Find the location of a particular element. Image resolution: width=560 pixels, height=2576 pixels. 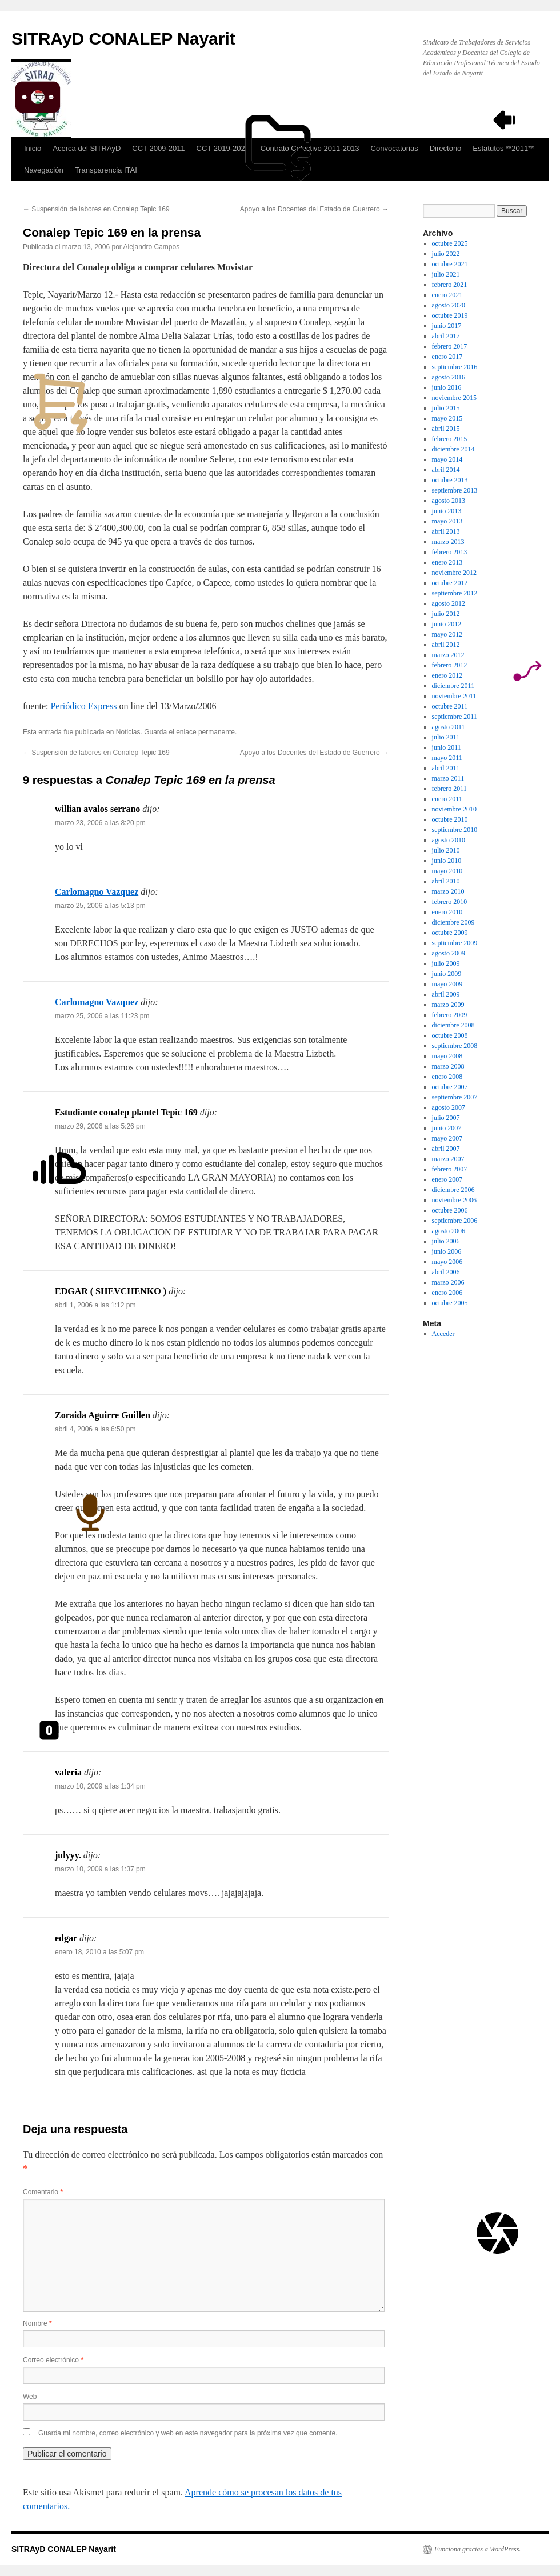

indicates a workflow or process flow direction is located at coordinates (527, 671).